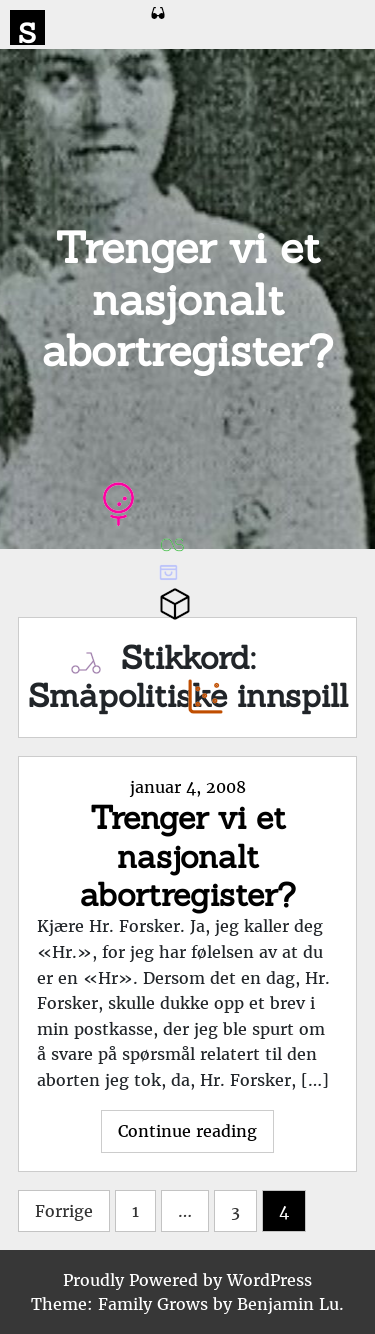 The height and width of the screenshot is (1334, 375). What do you see at coordinates (175, 604) in the screenshot?
I see `view 3D model or object` at bounding box center [175, 604].